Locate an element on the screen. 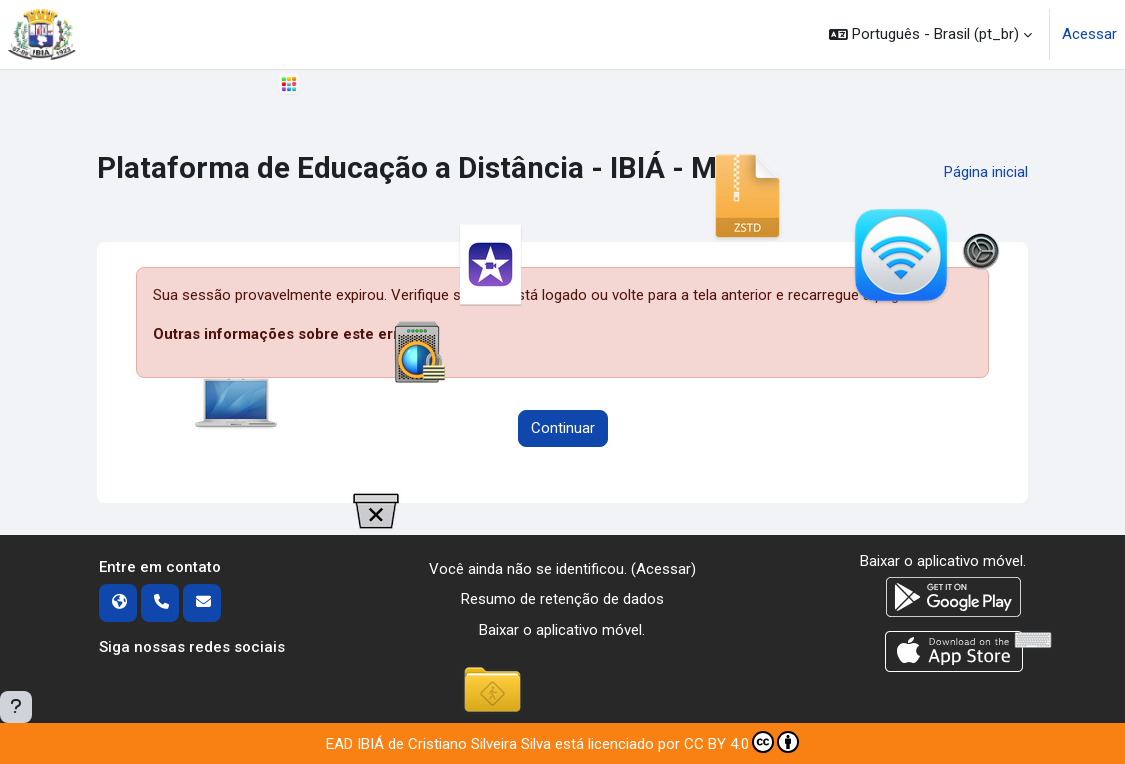 The image size is (1125, 764). represents a powerbook g4 17-inch device is located at coordinates (236, 402).